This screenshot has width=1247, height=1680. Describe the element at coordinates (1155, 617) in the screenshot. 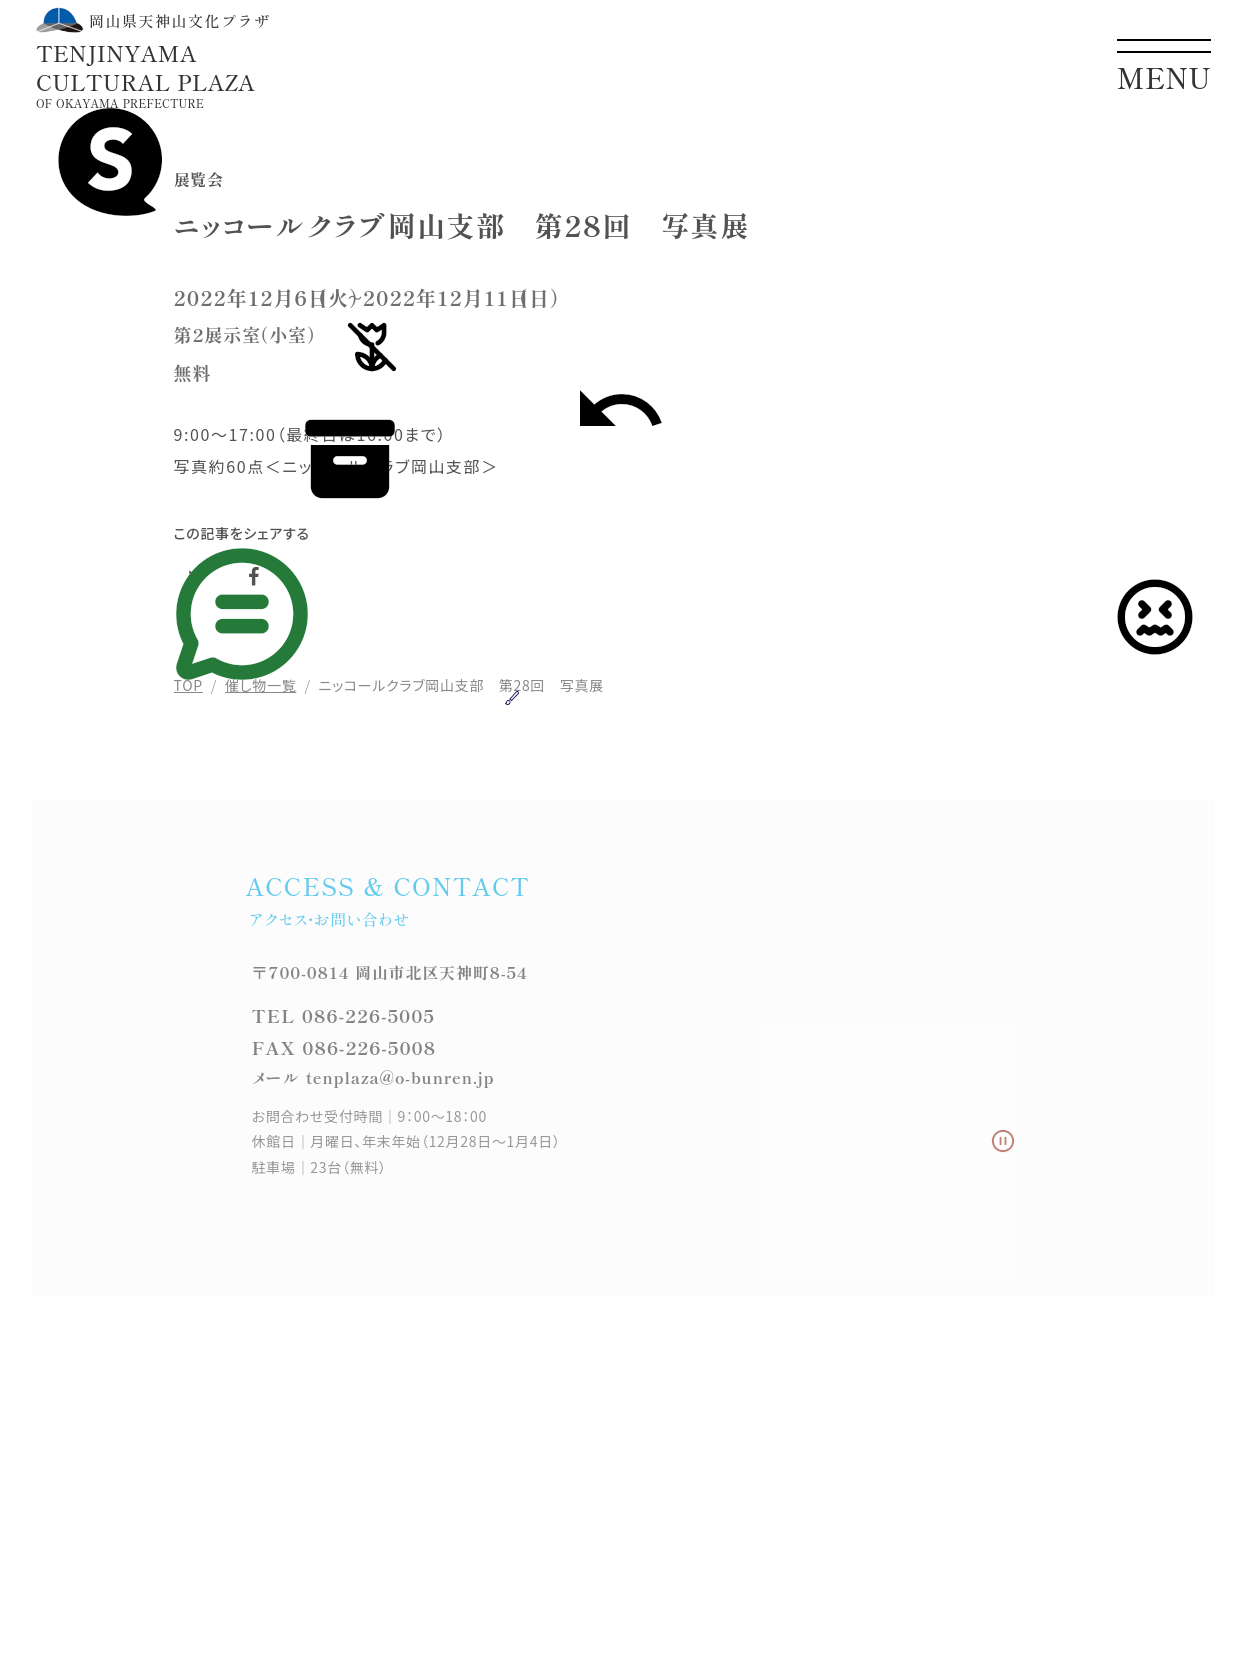

I see `express frustration or anger` at that location.